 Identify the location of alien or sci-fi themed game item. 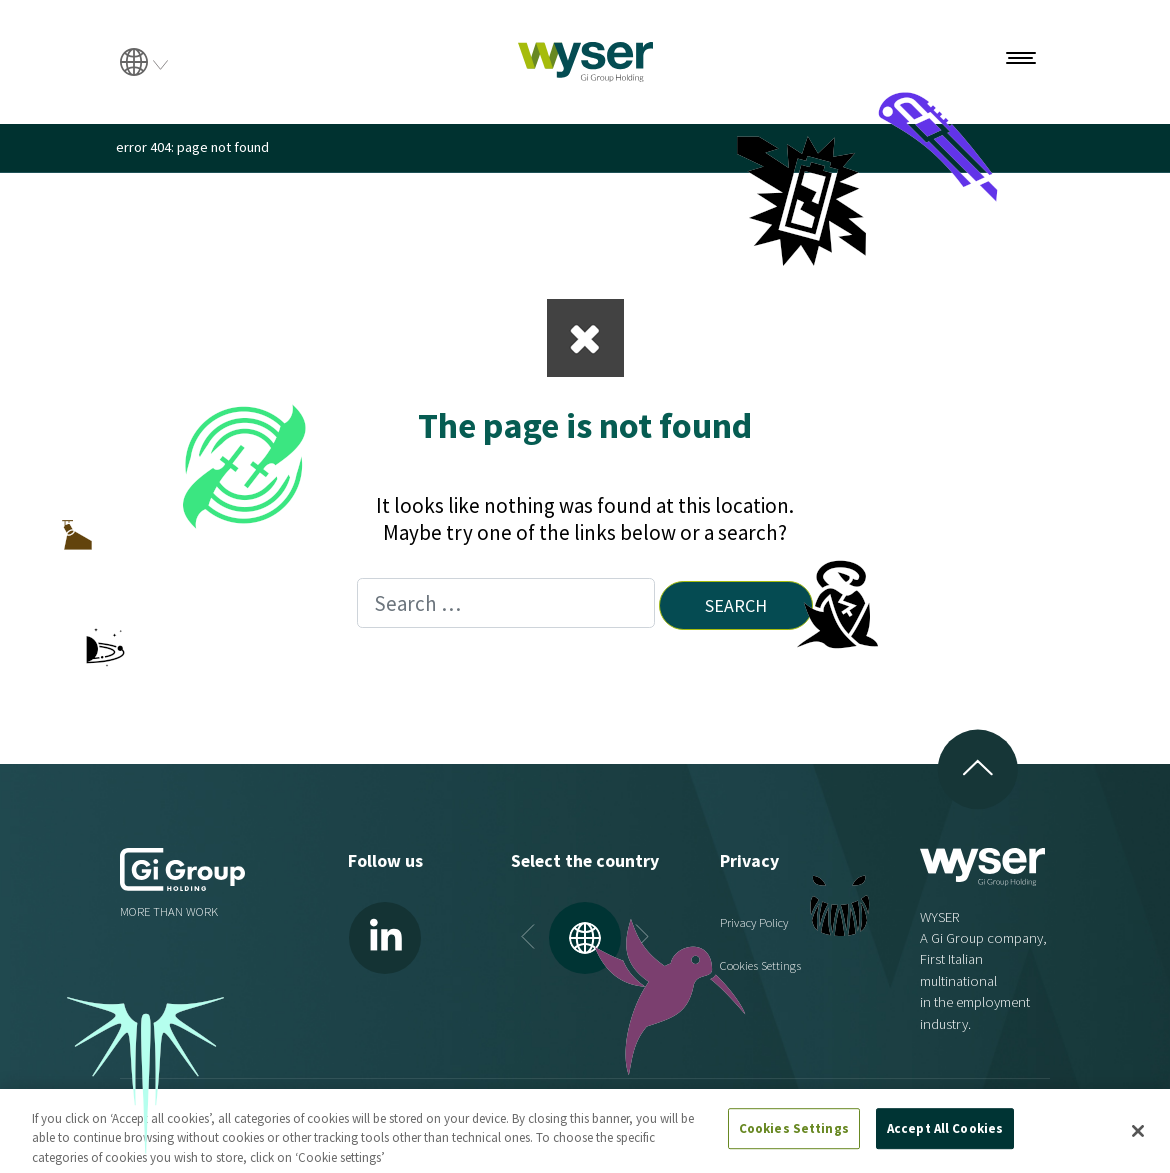
(837, 604).